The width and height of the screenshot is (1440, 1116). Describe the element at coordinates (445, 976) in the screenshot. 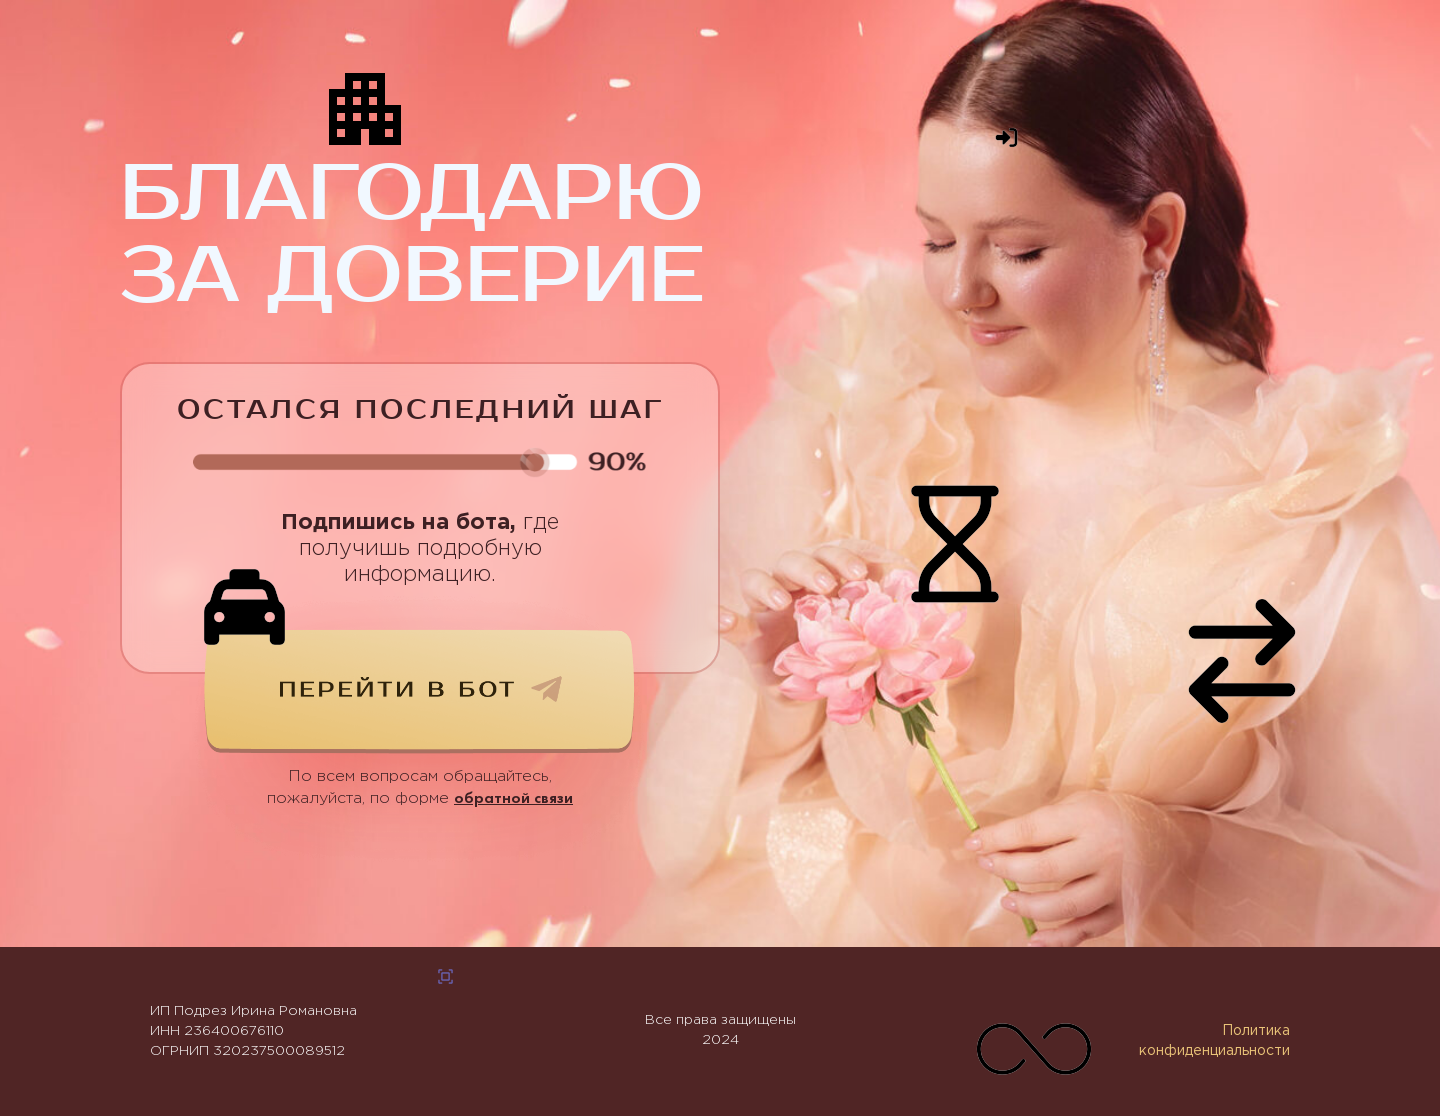

I see `scan a document or QR code` at that location.